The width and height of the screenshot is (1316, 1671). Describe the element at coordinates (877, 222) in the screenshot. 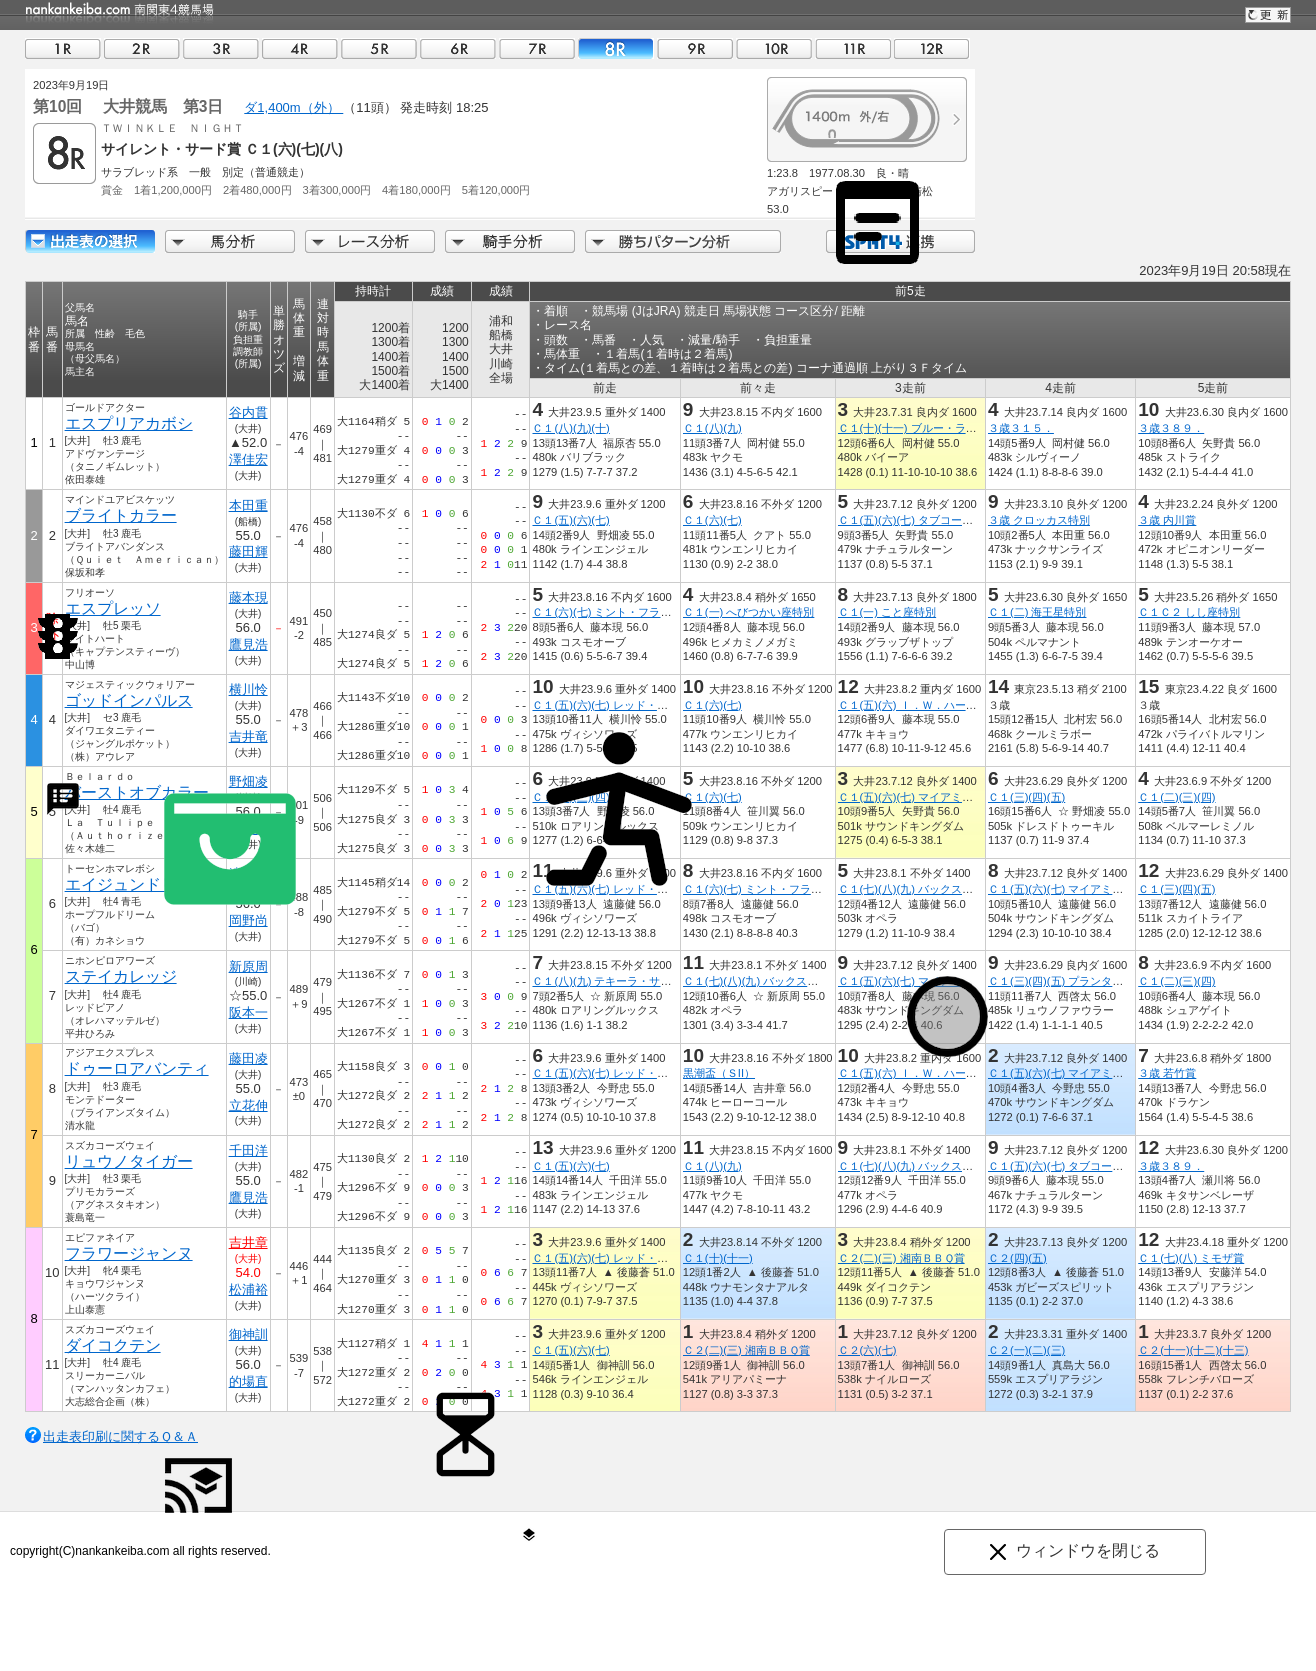

I see `open rich text editor` at that location.